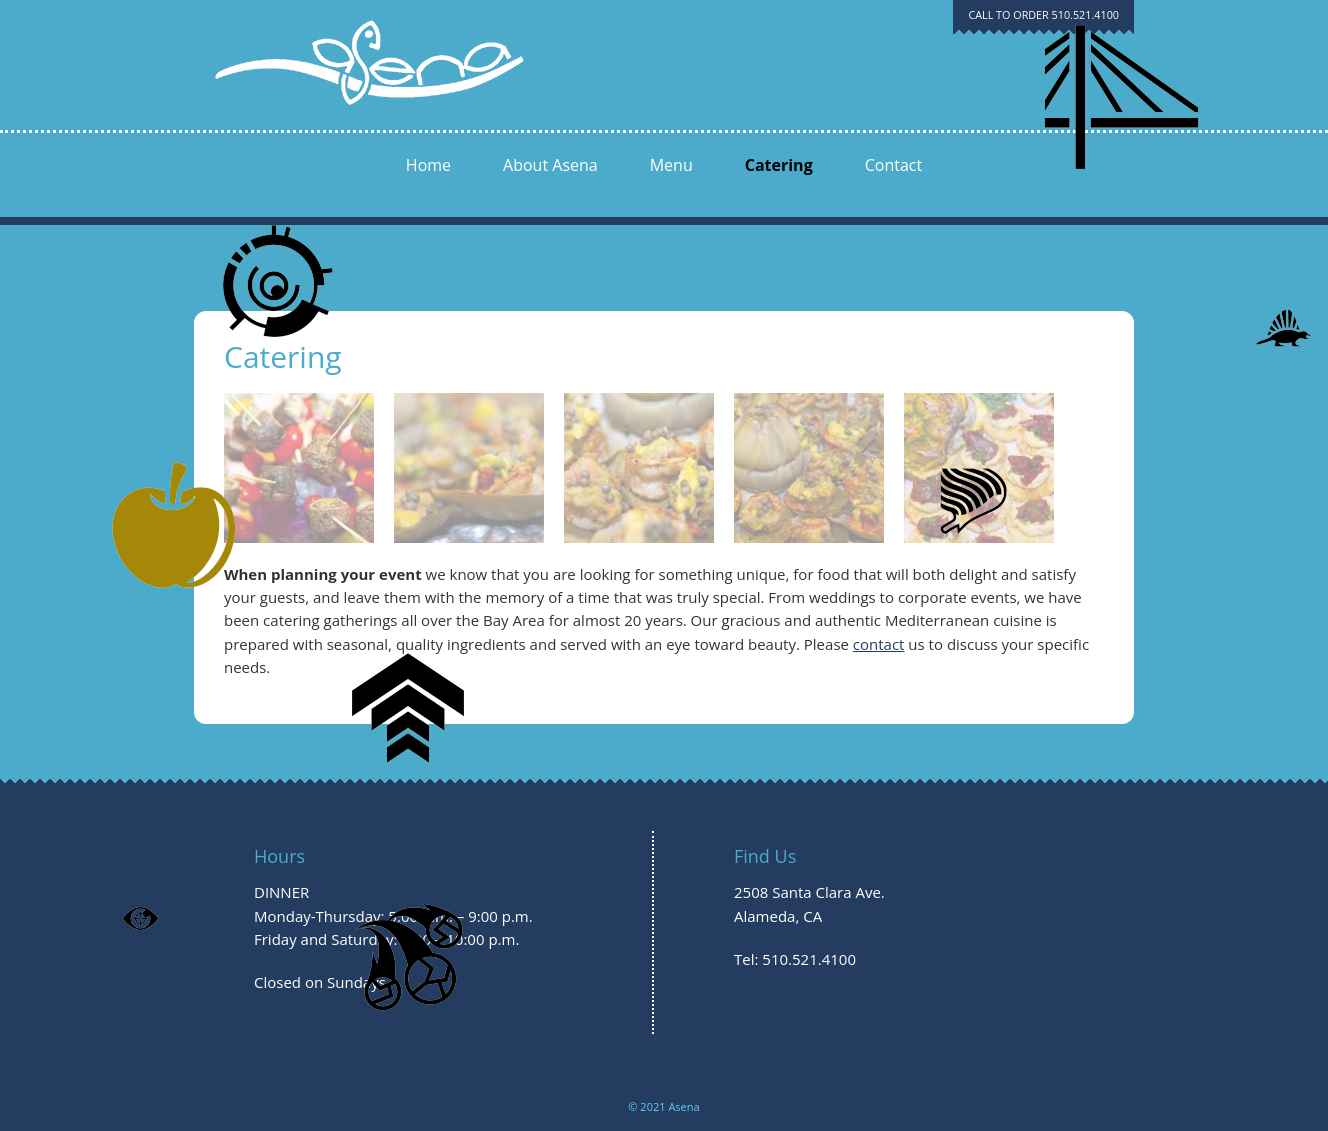 Image resolution: width=1328 pixels, height=1131 pixels. Describe the element at coordinates (406, 955) in the screenshot. I see `fire attack or spell ability in a game` at that location.